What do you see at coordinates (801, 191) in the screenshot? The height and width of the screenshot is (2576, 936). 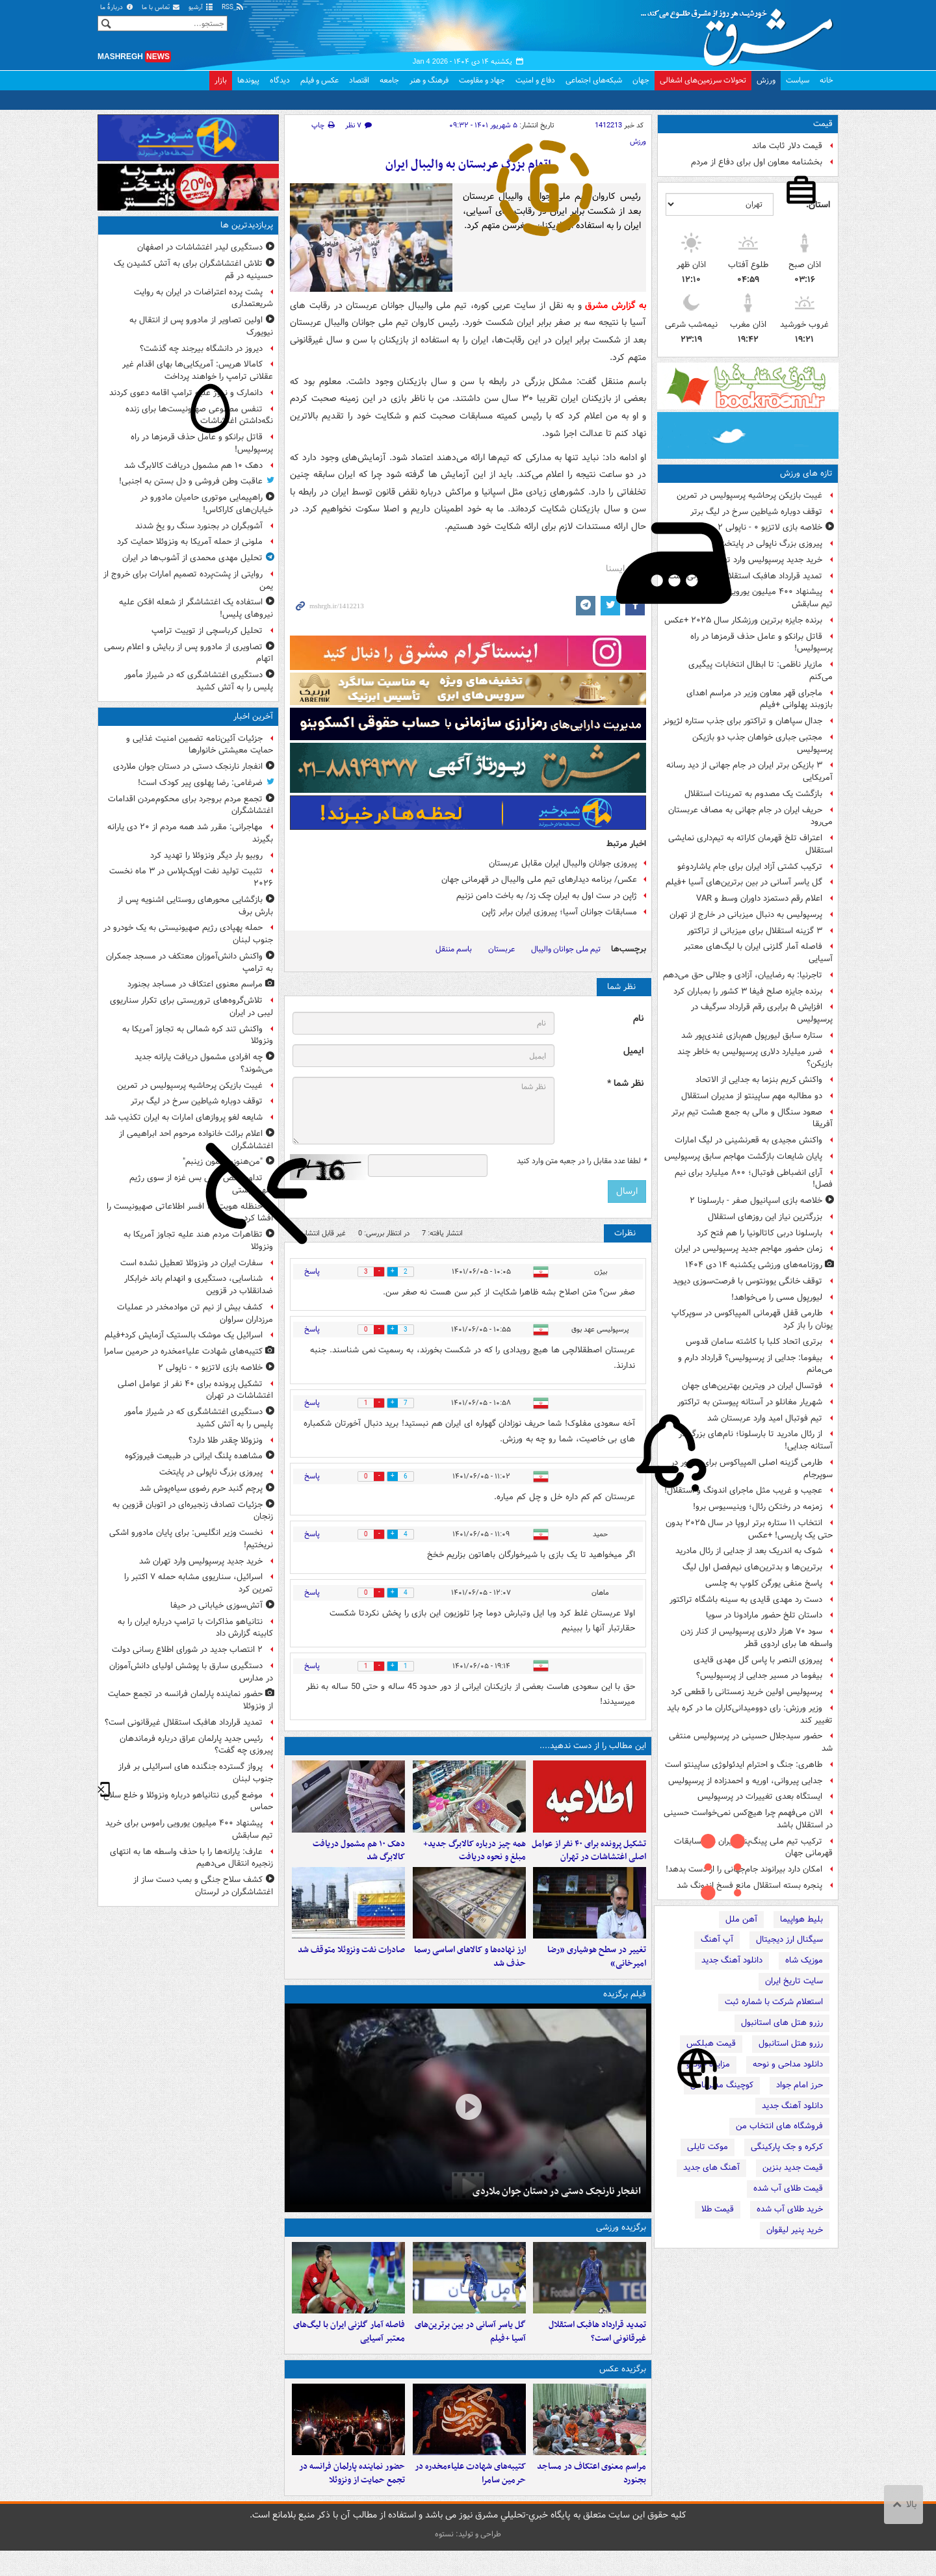 I see `access work or business-related files` at bounding box center [801, 191].